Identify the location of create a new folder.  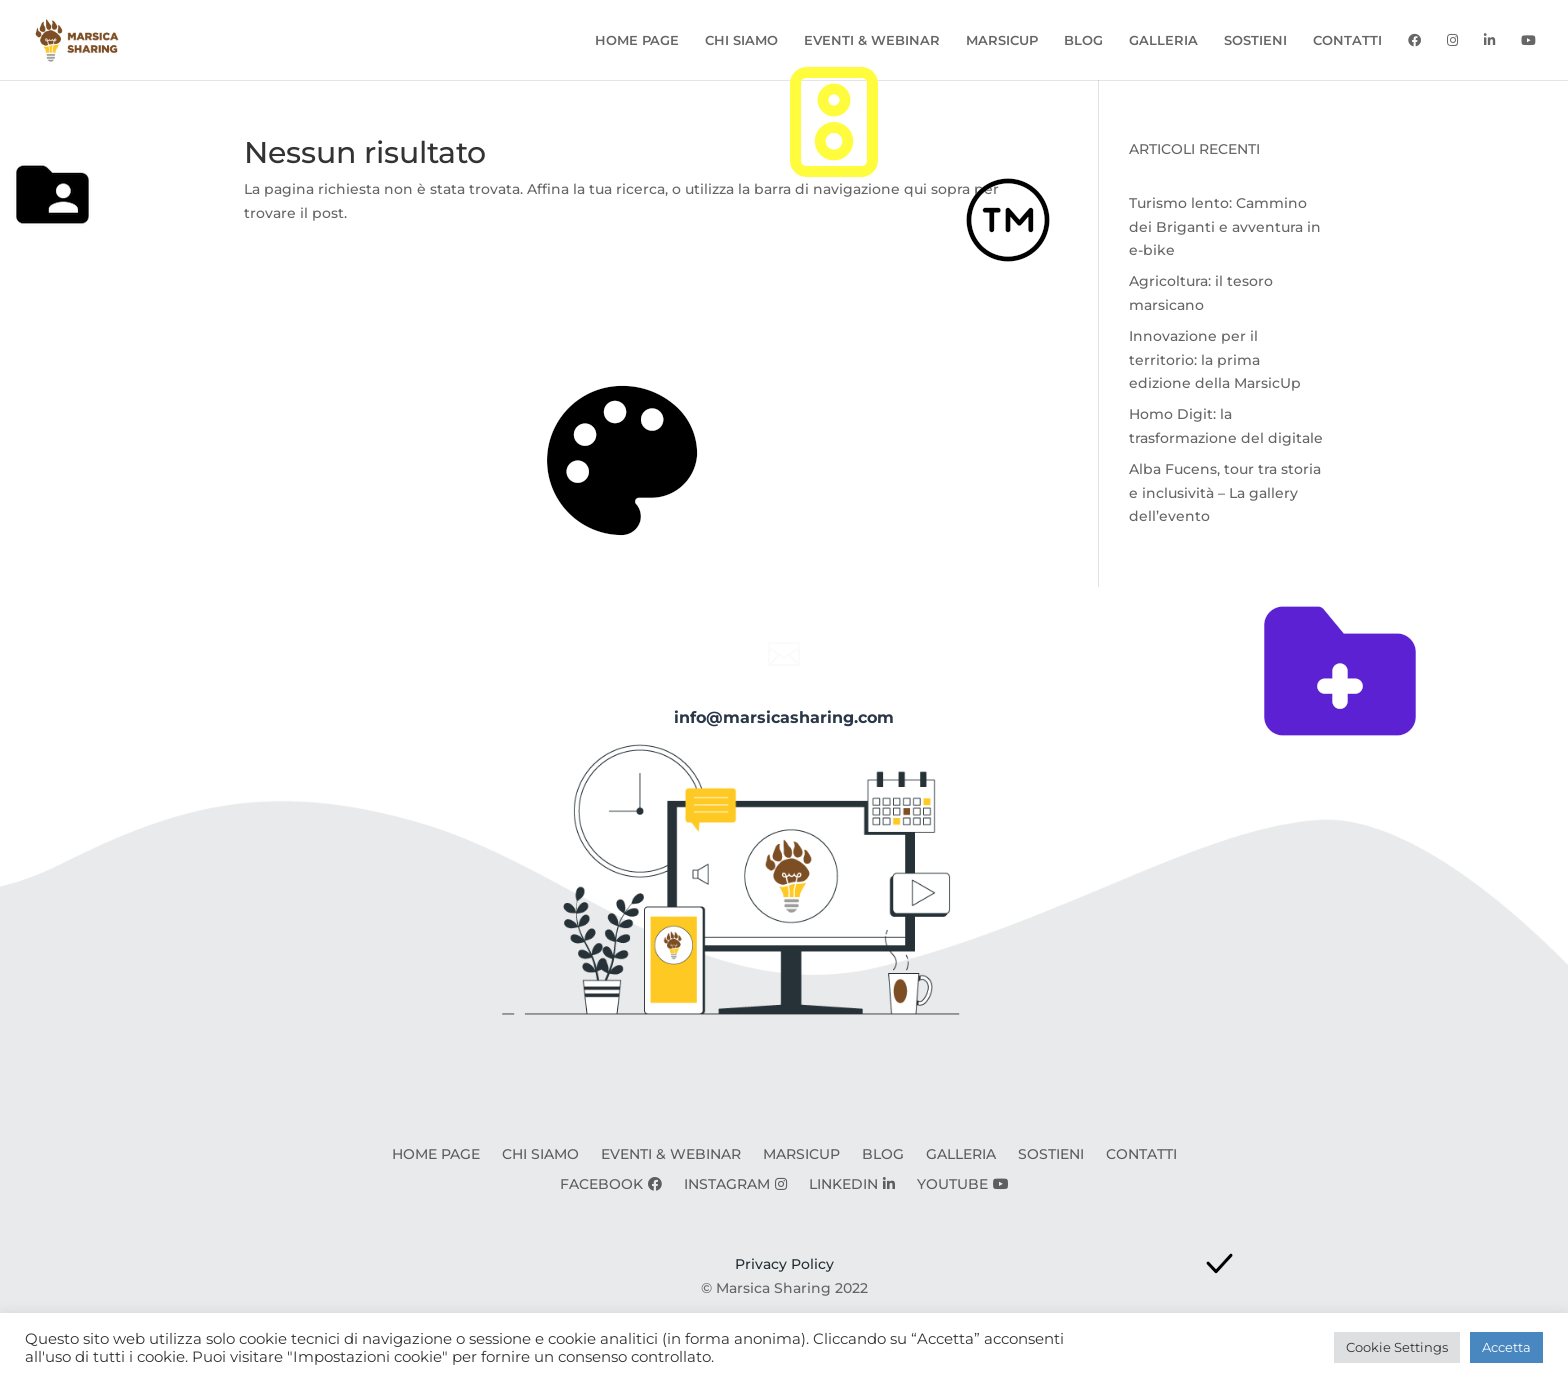
(1340, 671).